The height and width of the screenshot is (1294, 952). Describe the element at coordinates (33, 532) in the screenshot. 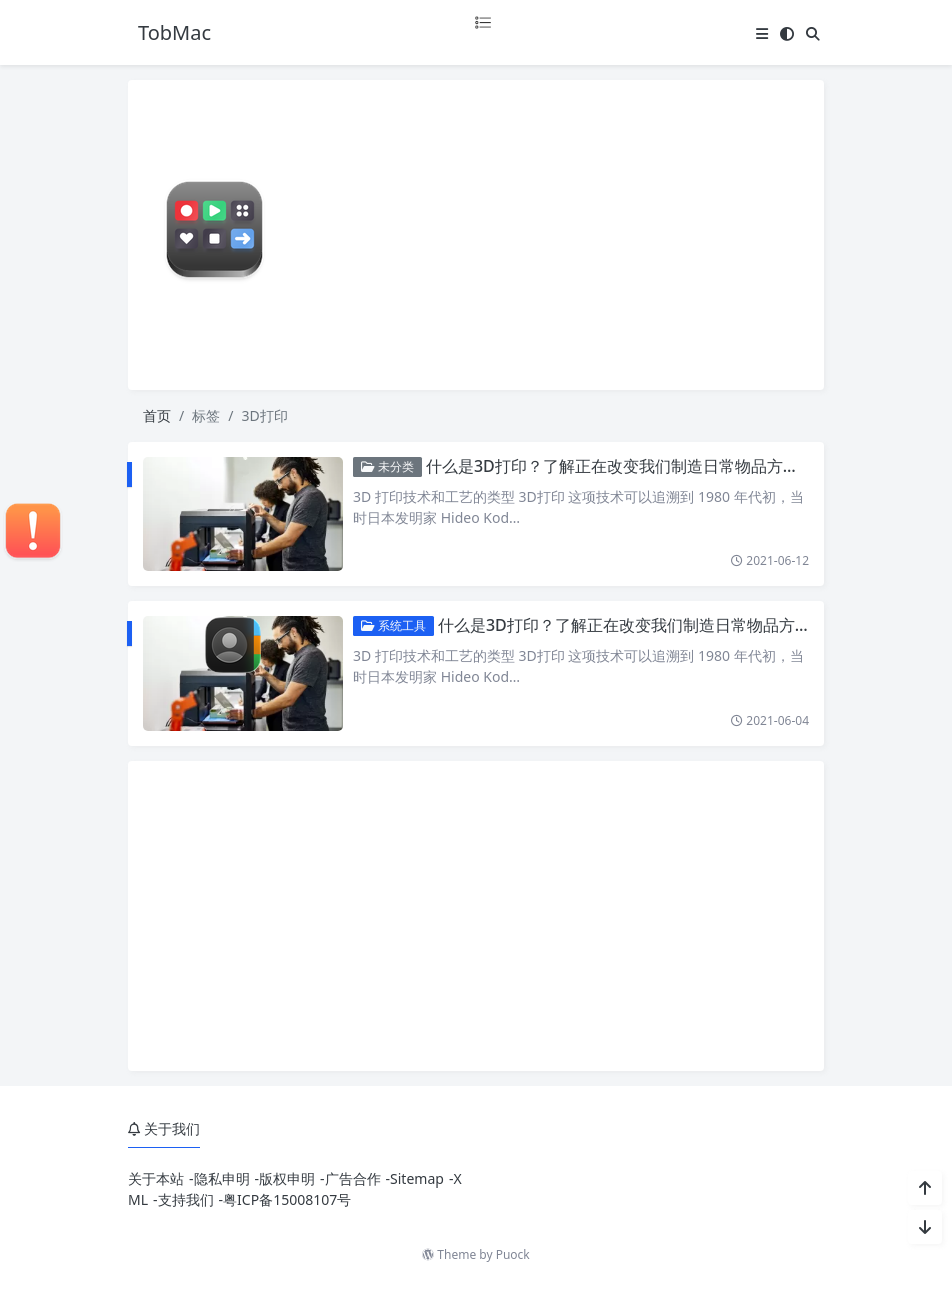

I see `indicates an error has occurred` at that location.